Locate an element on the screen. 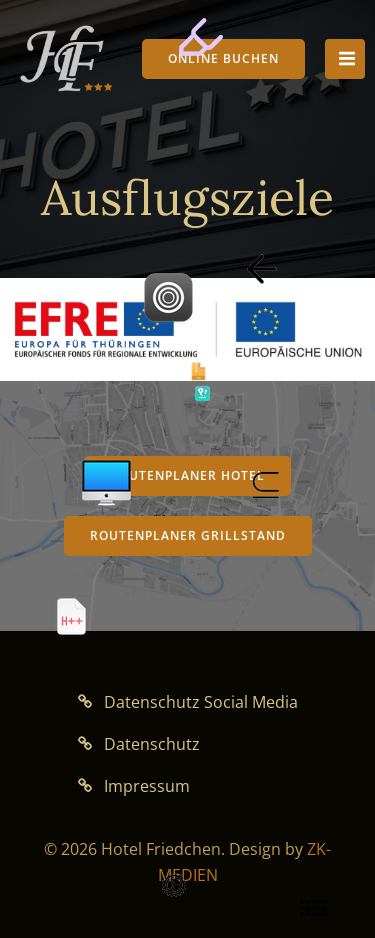  access settings or preferences is located at coordinates (174, 885).